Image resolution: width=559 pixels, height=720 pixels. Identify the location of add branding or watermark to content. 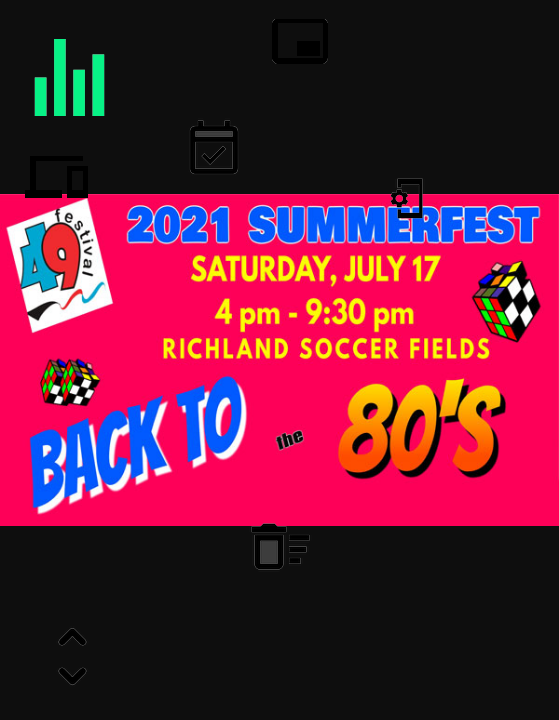
(300, 41).